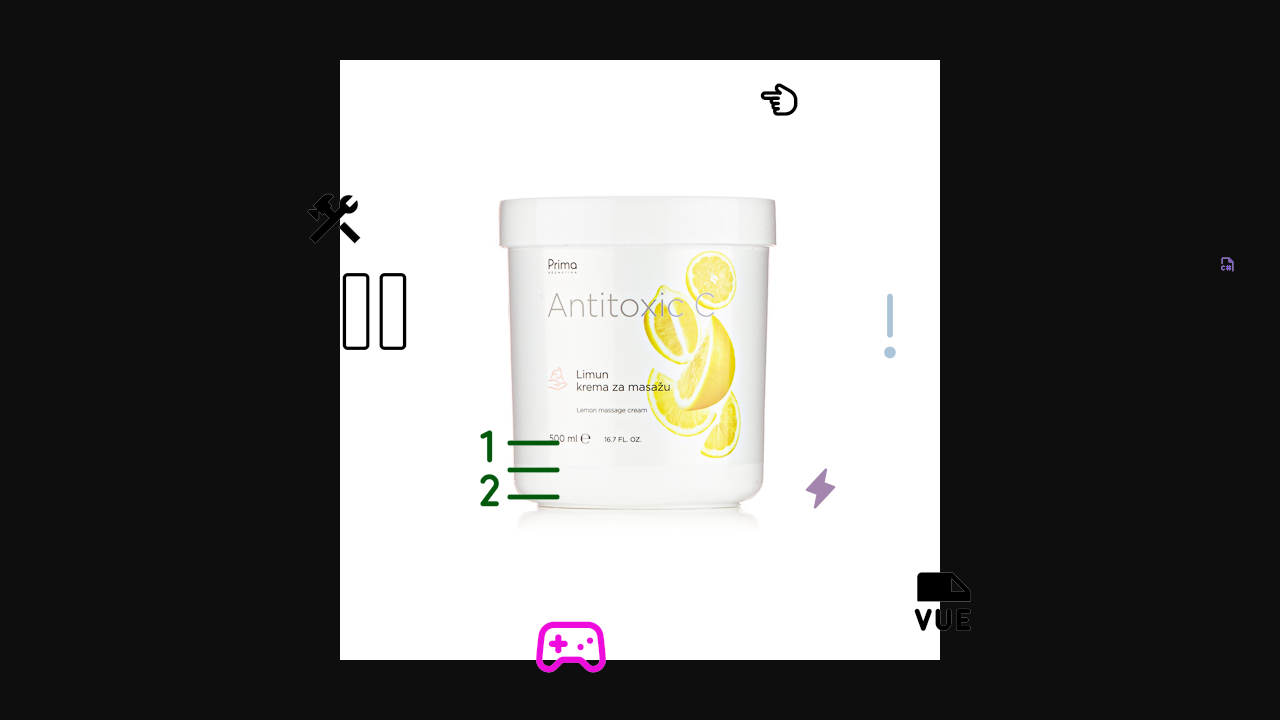 This screenshot has width=1280, height=720. Describe the element at coordinates (520, 470) in the screenshot. I see `create a numbered list` at that location.